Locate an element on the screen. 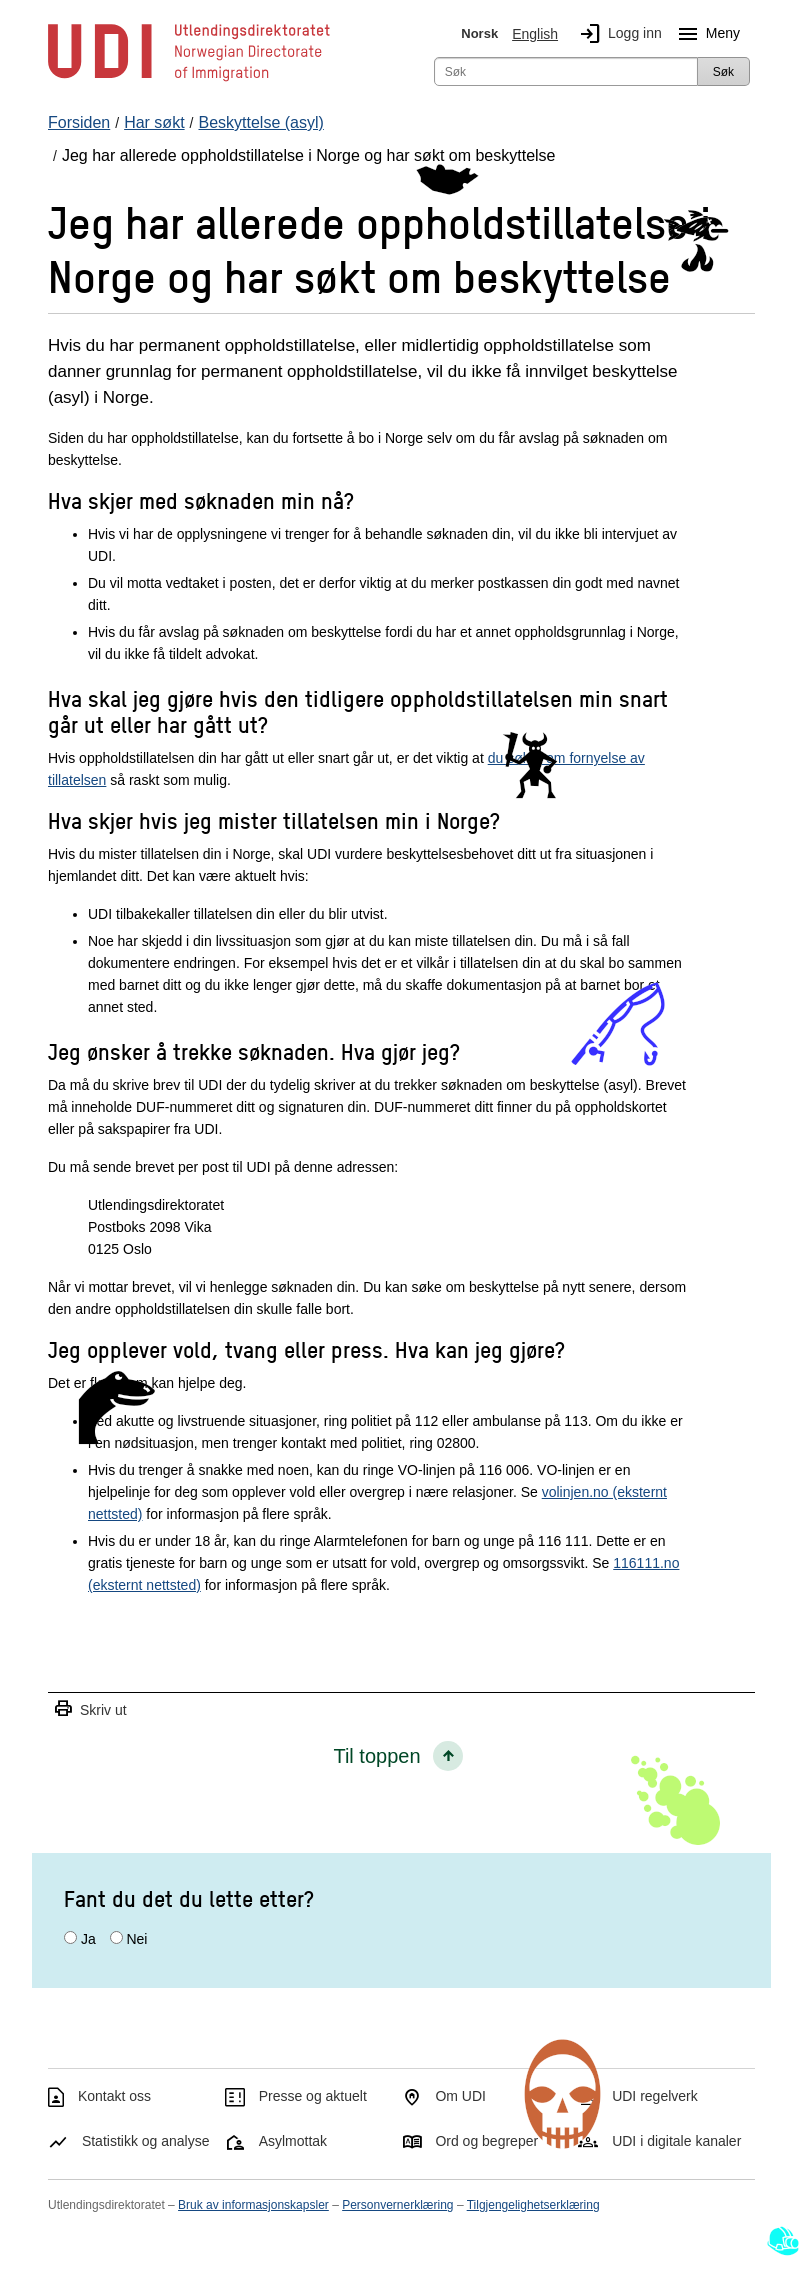 The height and width of the screenshot is (2278, 803). indicates a chemical reaction or potion effect is located at coordinates (675, 1800).